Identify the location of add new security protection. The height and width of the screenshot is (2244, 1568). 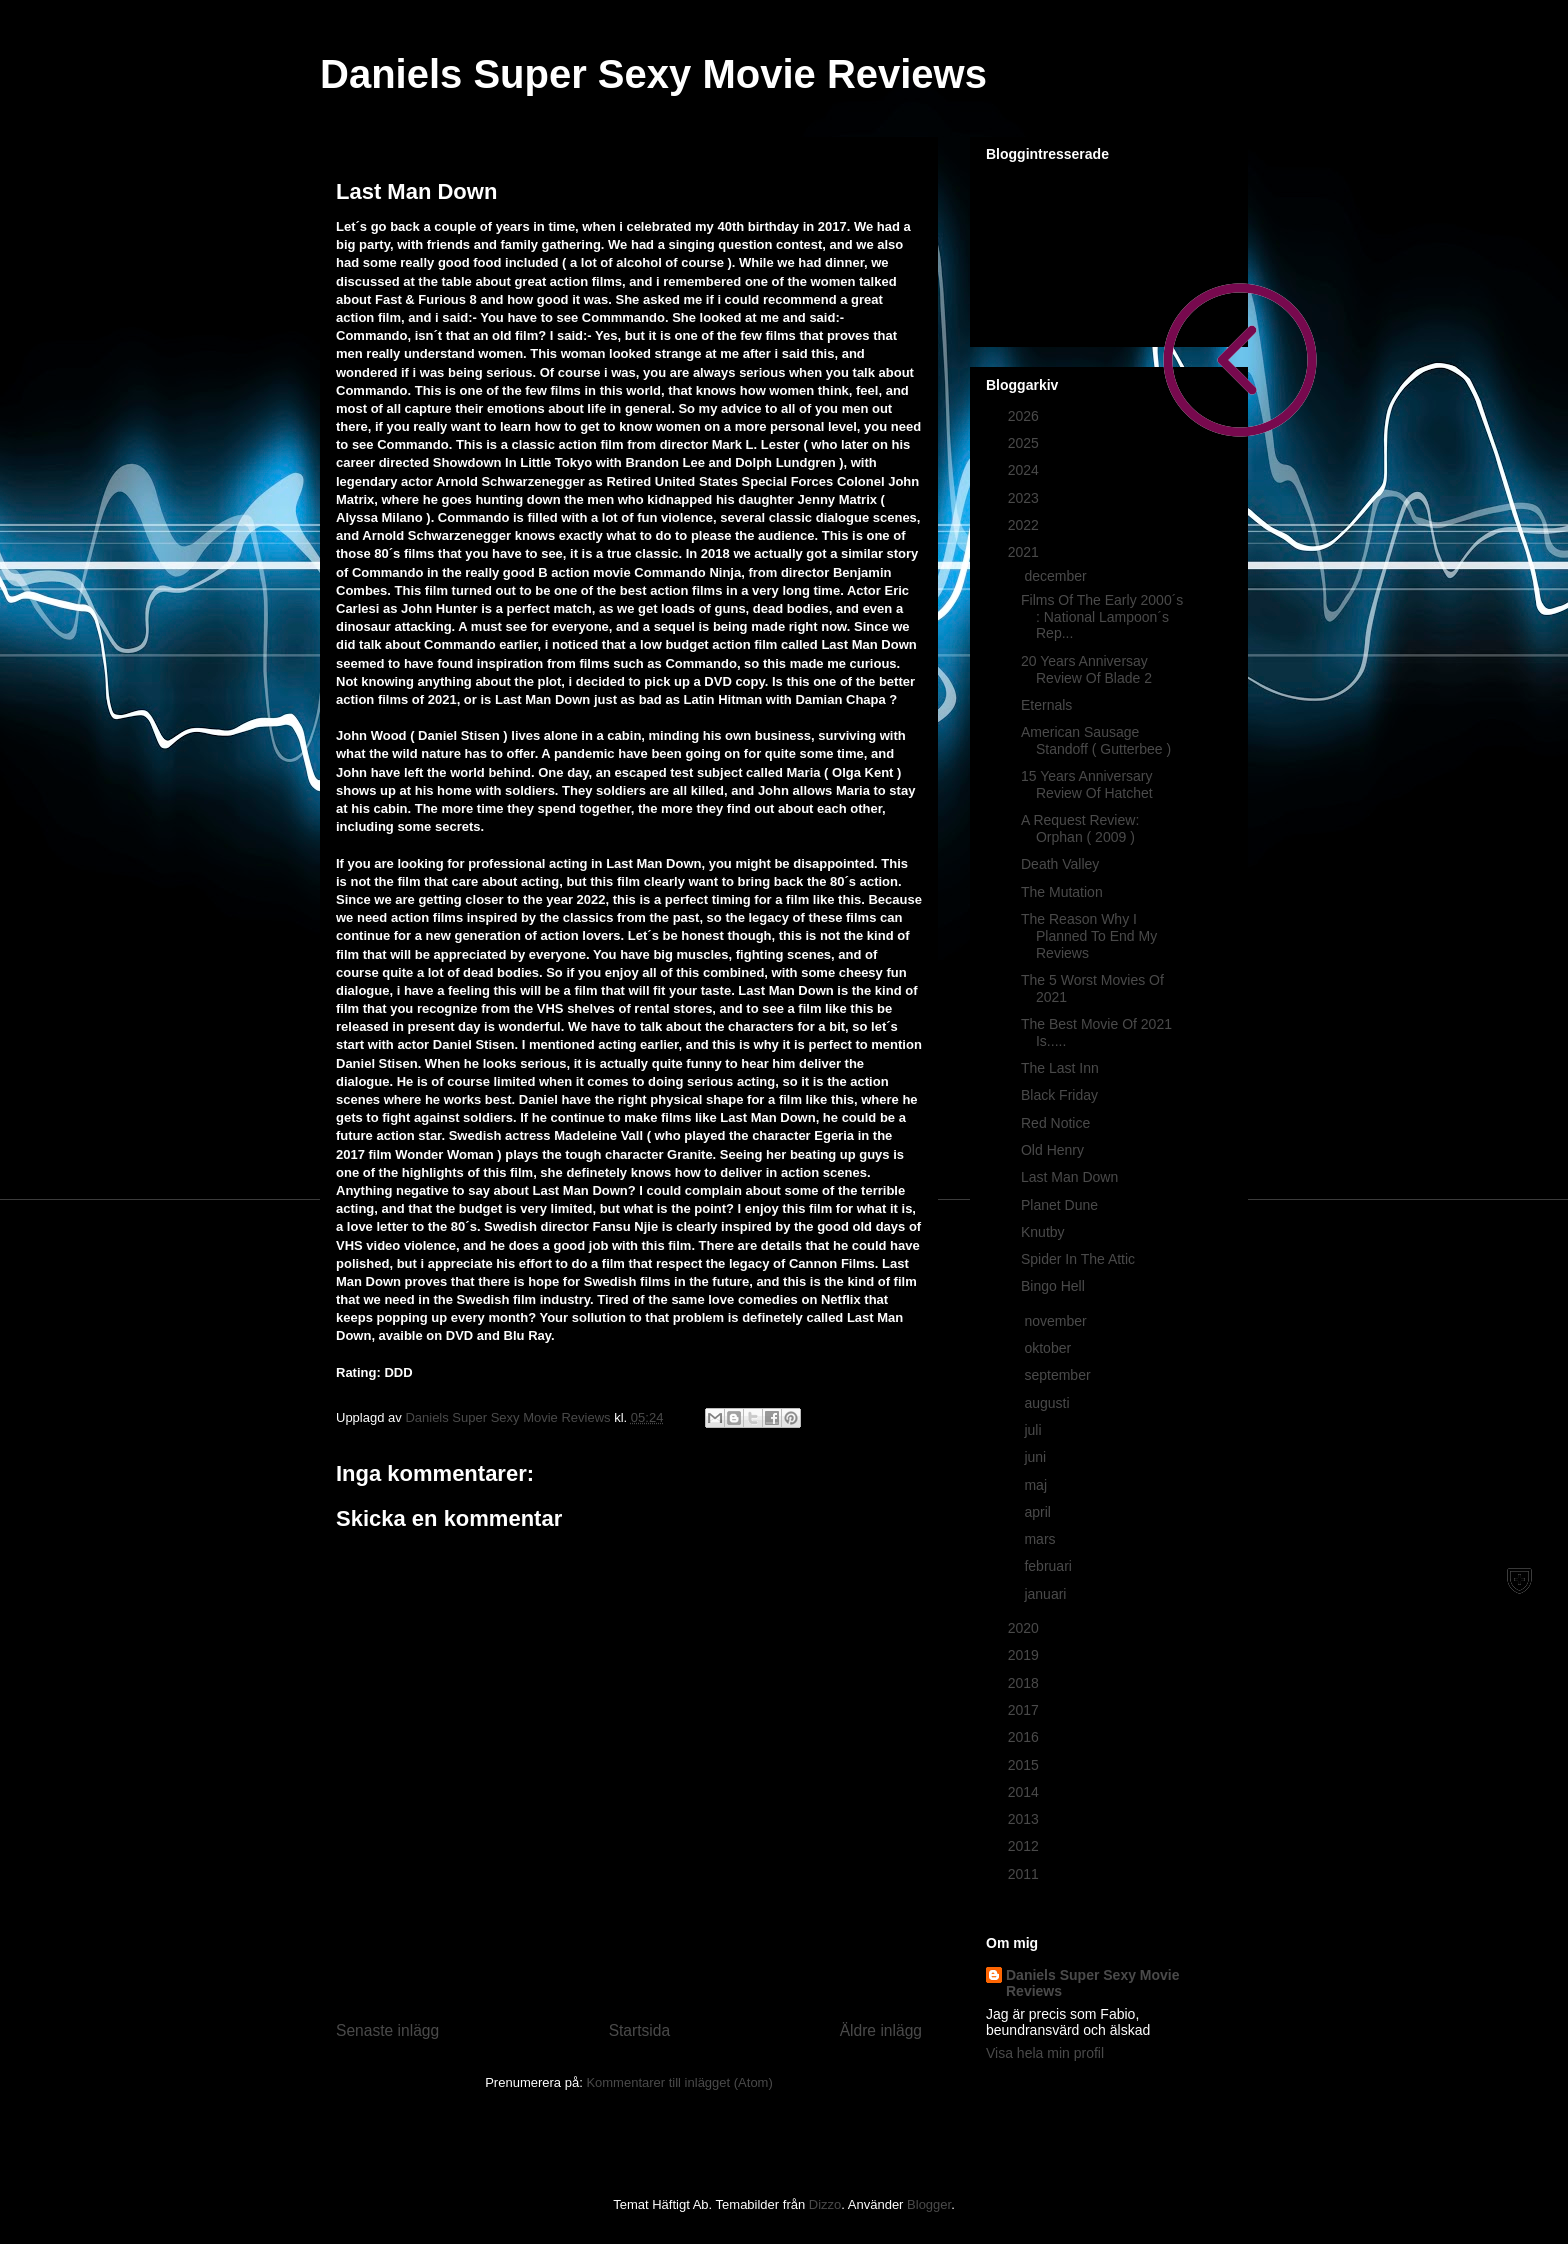
(1519, 1579).